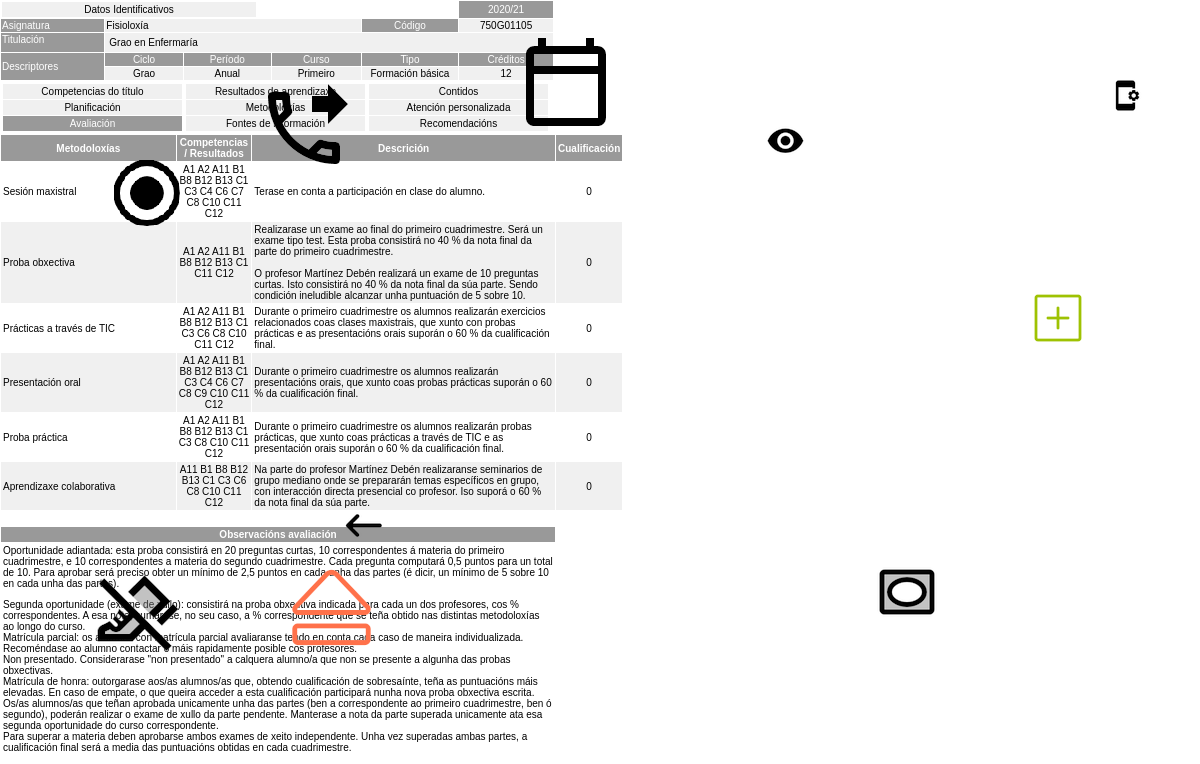  What do you see at coordinates (147, 193) in the screenshot?
I see `indicates a selected radio button option` at bounding box center [147, 193].